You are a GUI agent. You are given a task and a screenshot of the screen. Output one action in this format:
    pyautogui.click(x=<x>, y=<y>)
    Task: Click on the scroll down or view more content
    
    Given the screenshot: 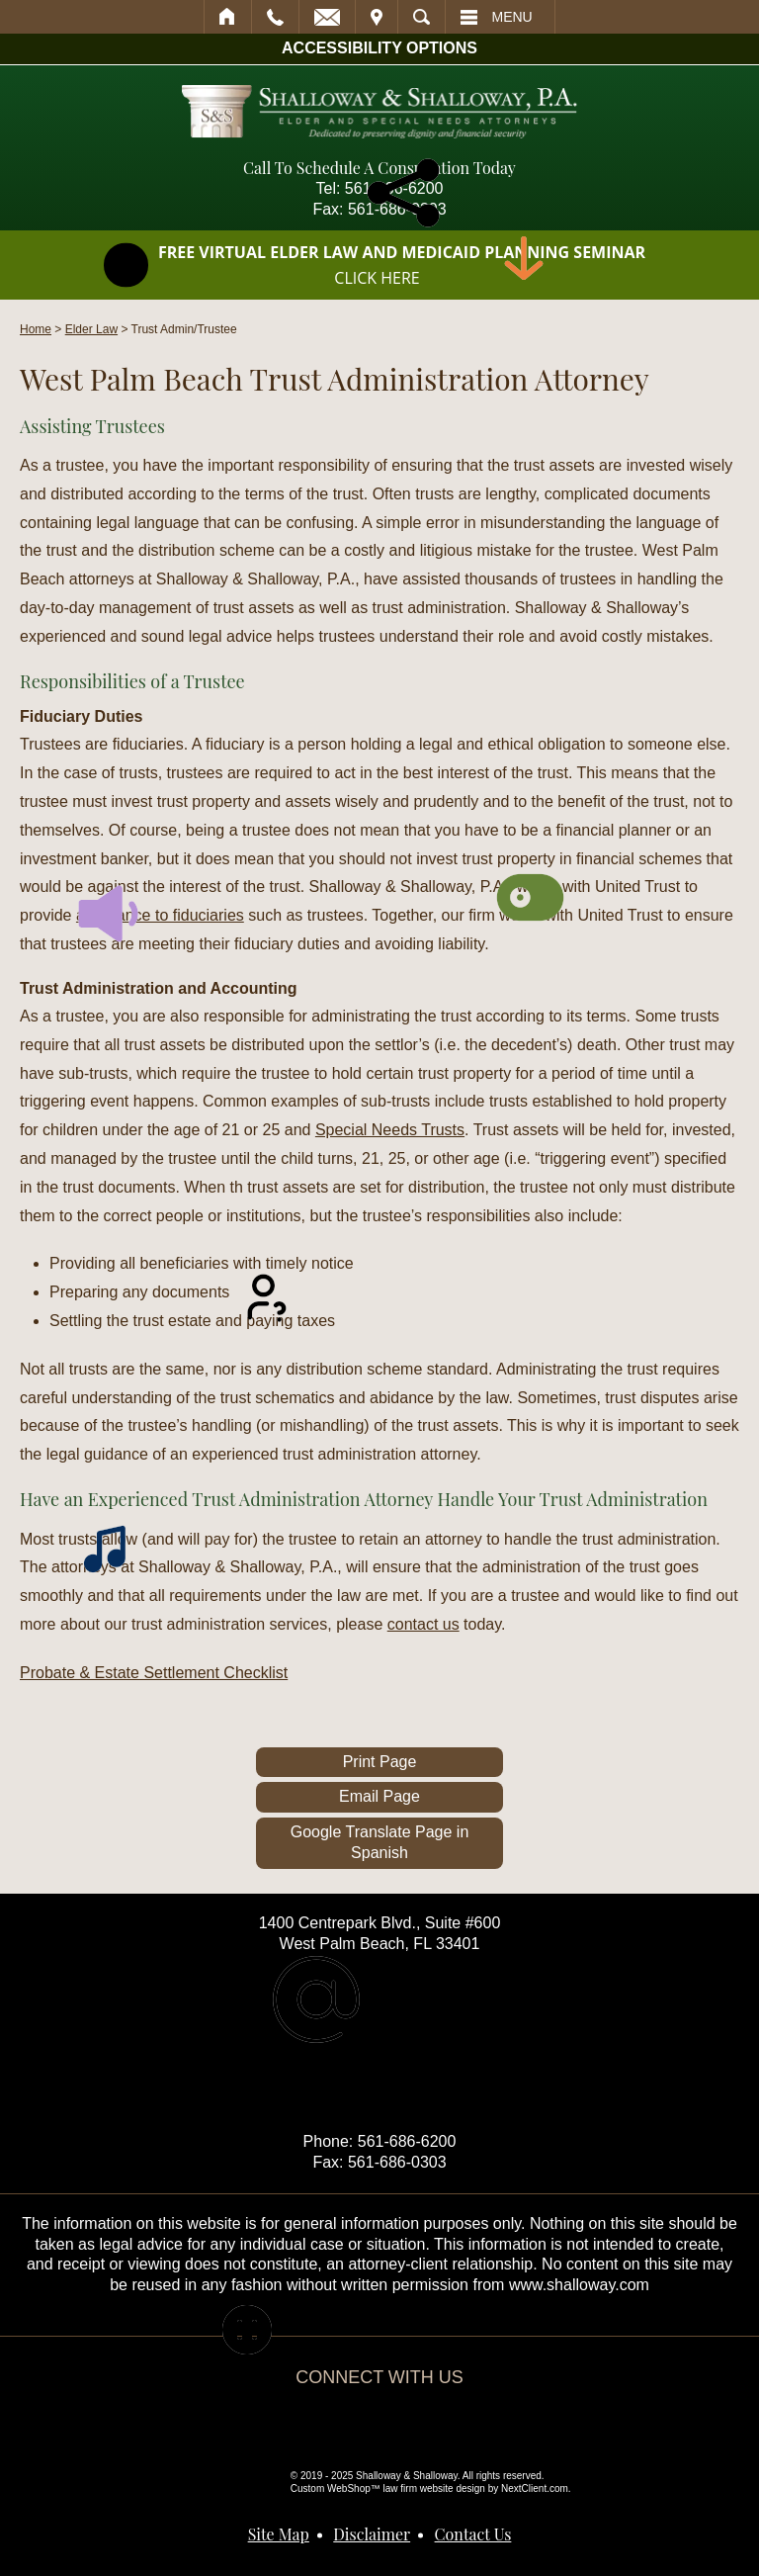 What is the action you would take?
    pyautogui.click(x=524, y=258)
    